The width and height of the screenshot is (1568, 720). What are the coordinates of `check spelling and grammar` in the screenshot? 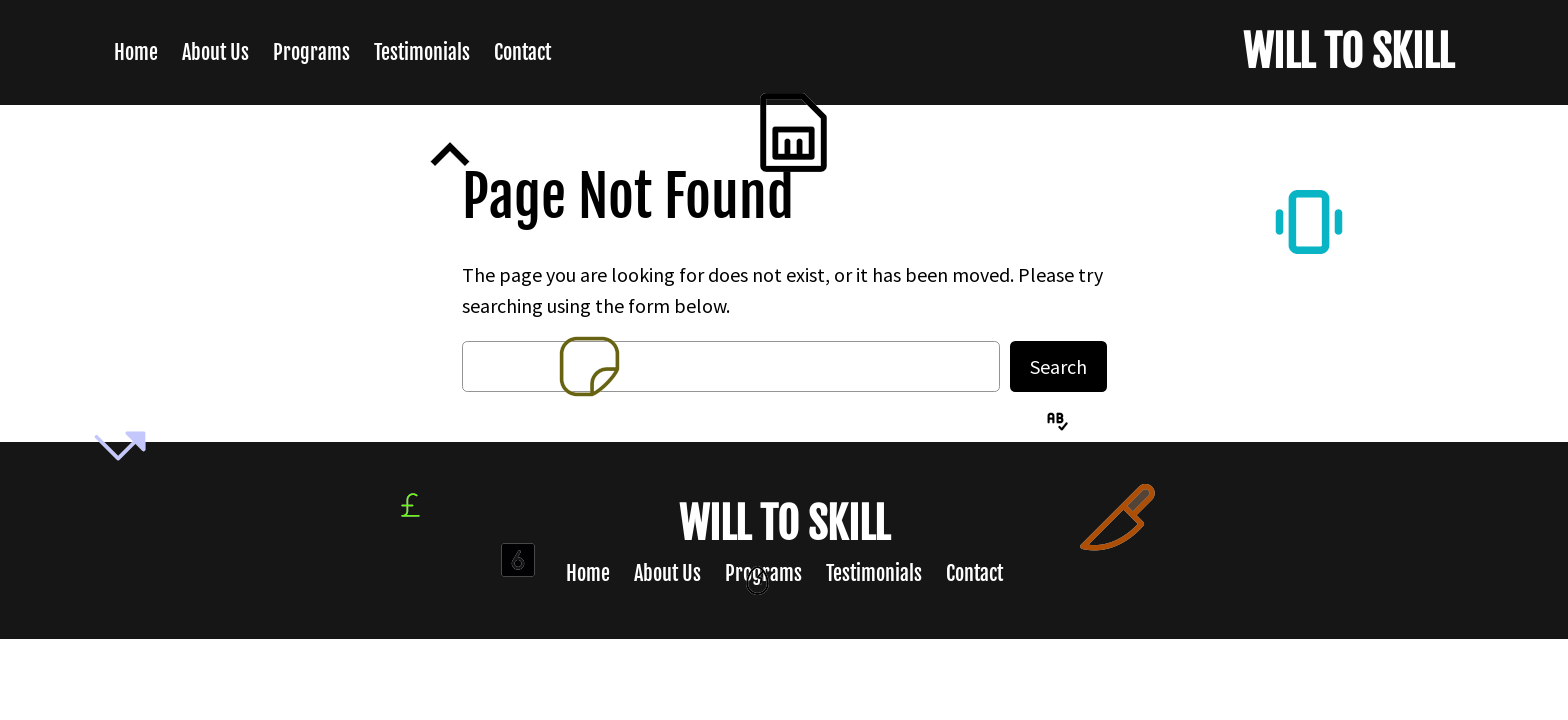 It's located at (1057, 421).